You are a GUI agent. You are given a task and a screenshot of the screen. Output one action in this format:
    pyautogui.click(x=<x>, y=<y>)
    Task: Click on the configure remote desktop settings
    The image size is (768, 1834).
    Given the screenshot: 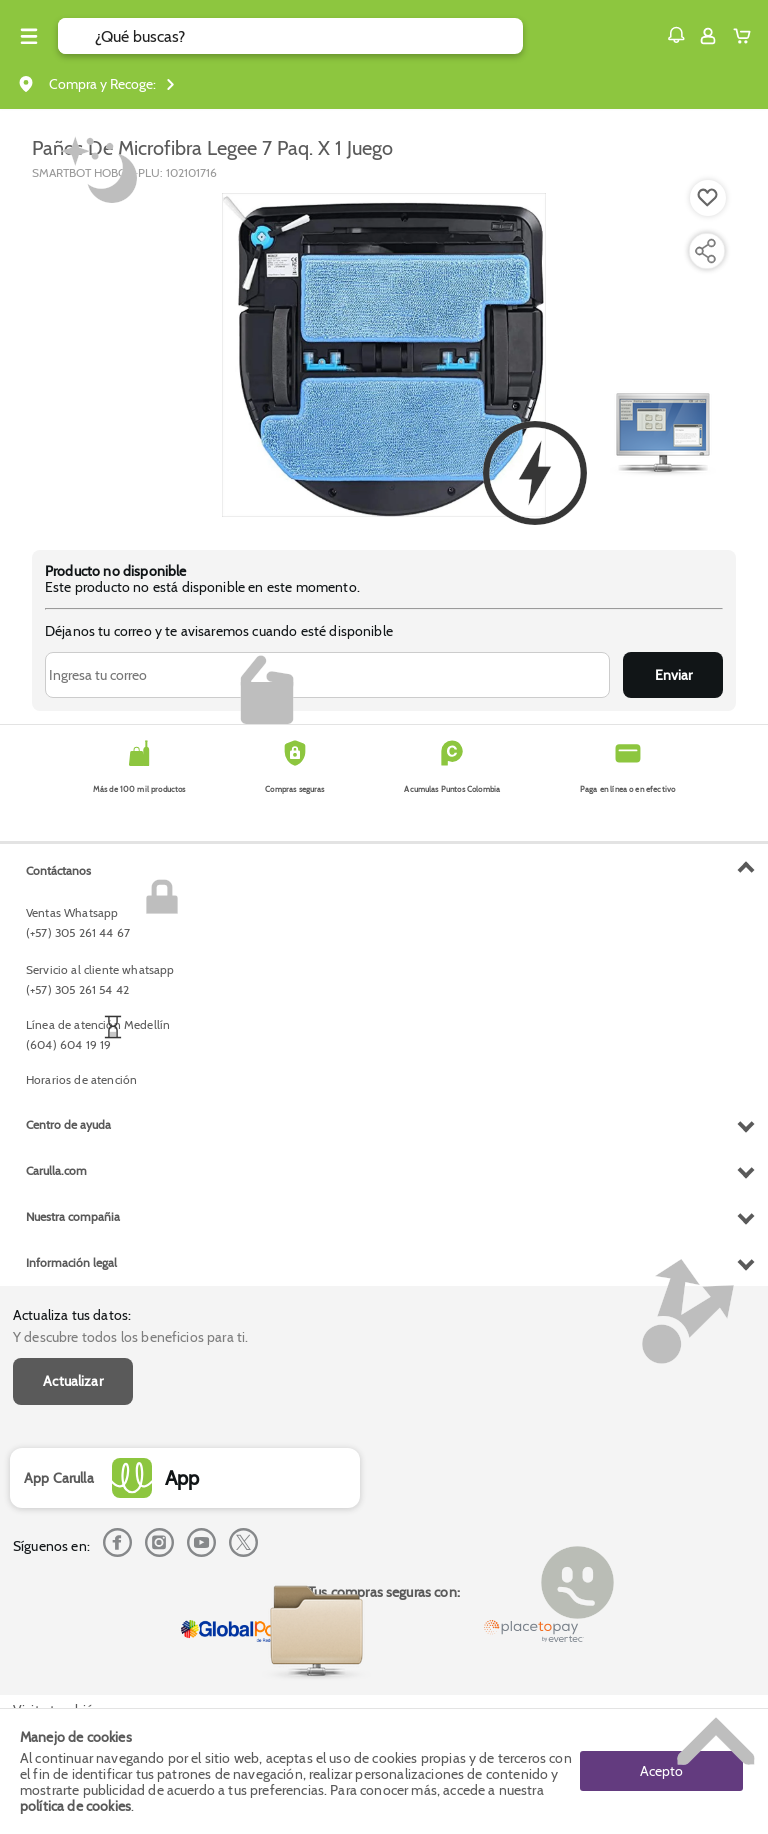 What is the action you would take?
    pyautogui.click(x=663, y=434)
    